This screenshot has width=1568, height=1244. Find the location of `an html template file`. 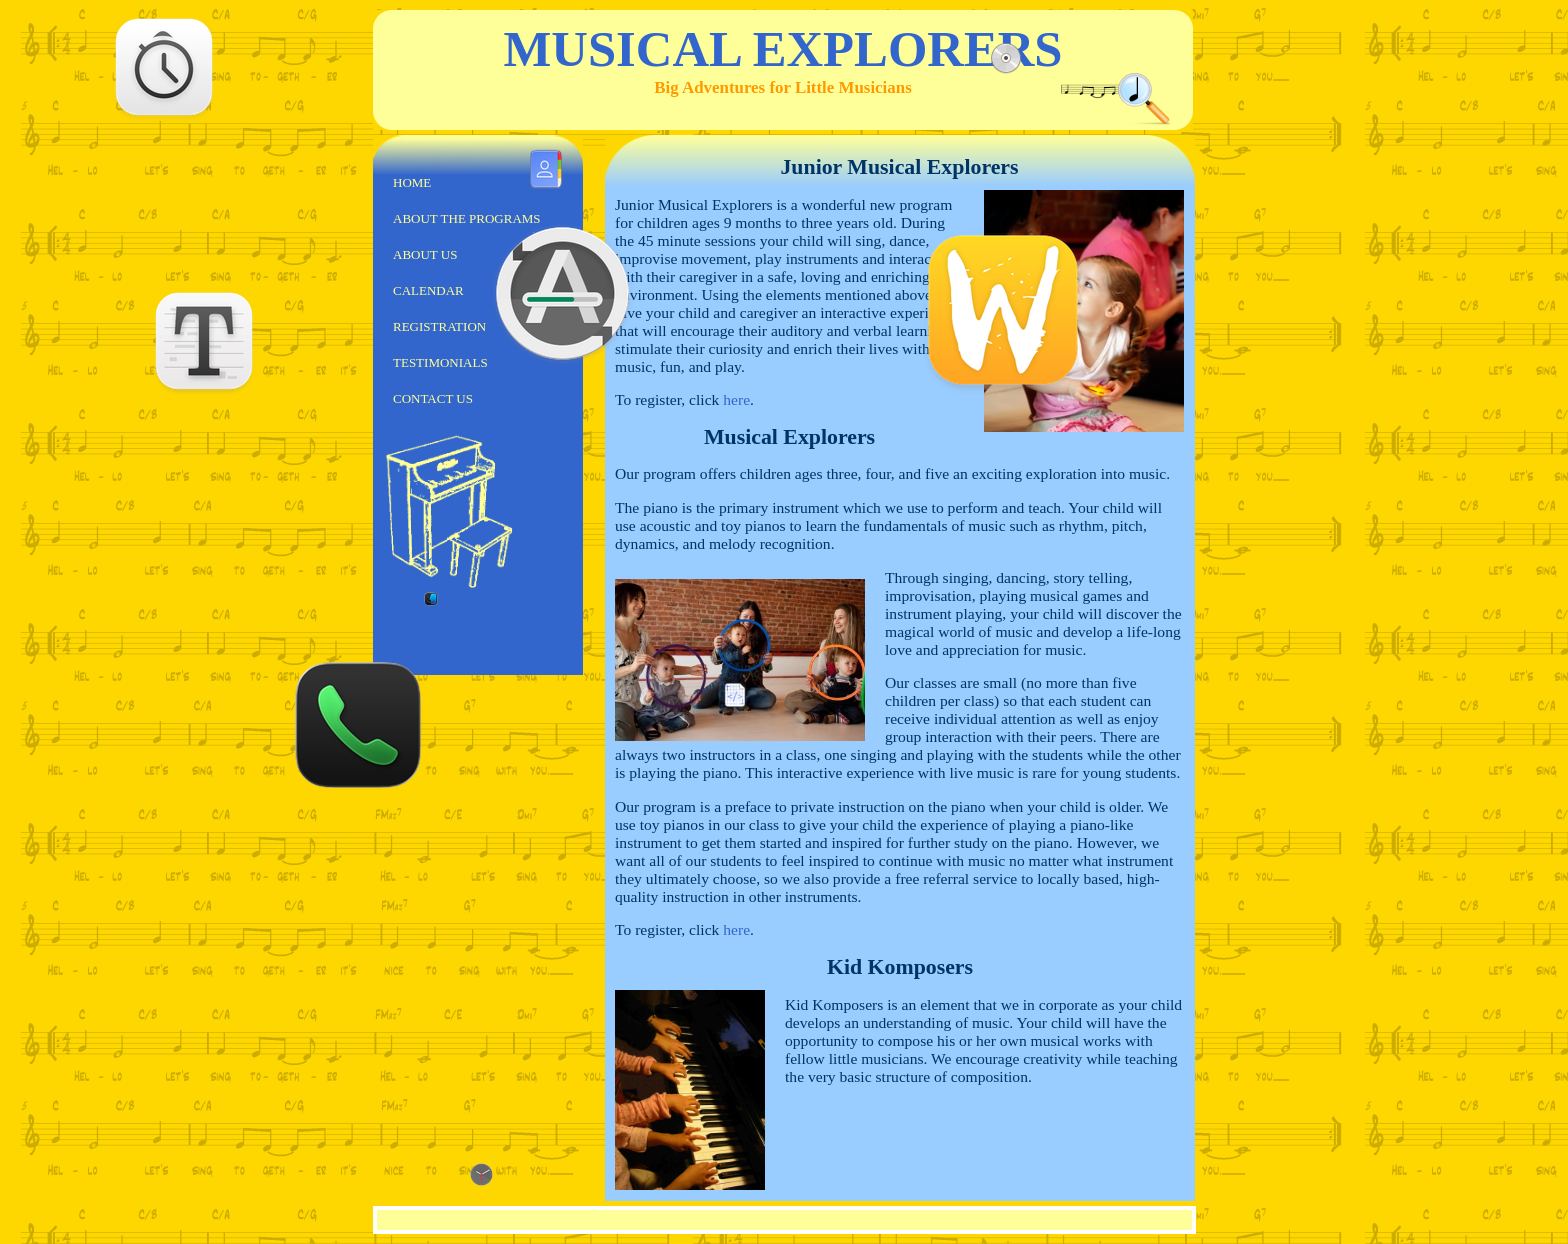

an html template file is located at coordinates (735, 695).